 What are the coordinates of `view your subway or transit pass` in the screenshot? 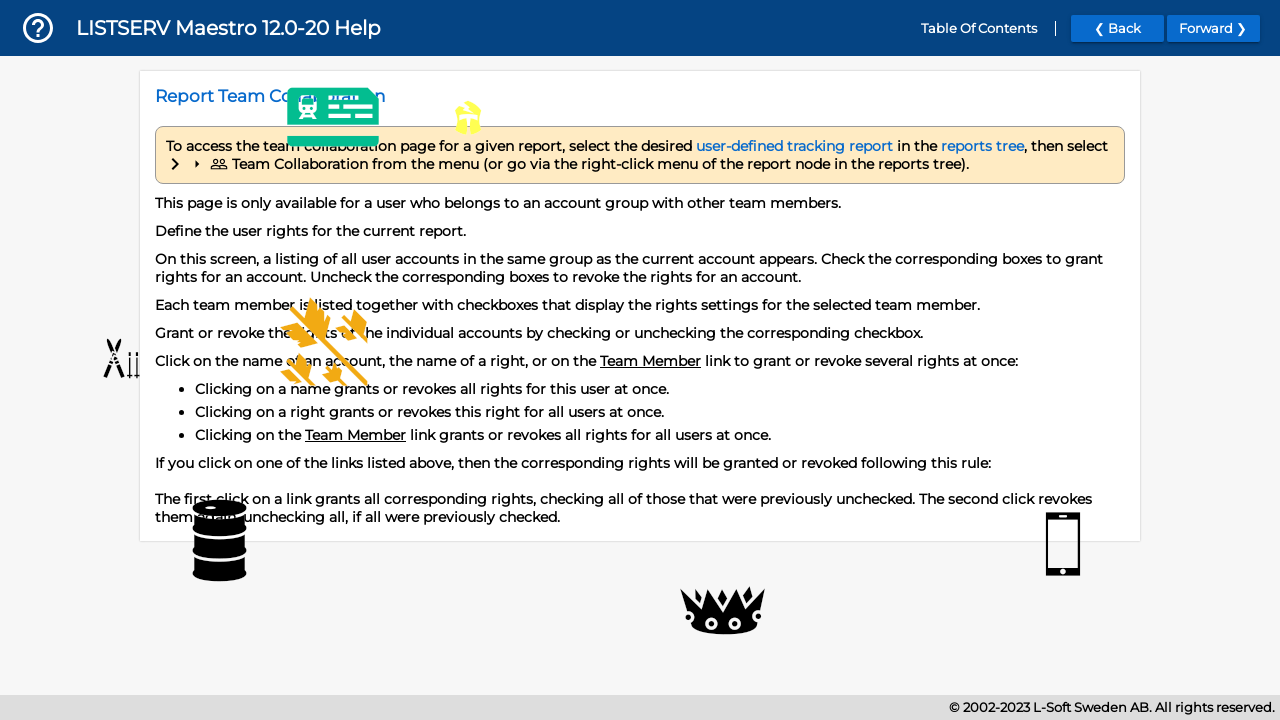 It's located at (332, 117).